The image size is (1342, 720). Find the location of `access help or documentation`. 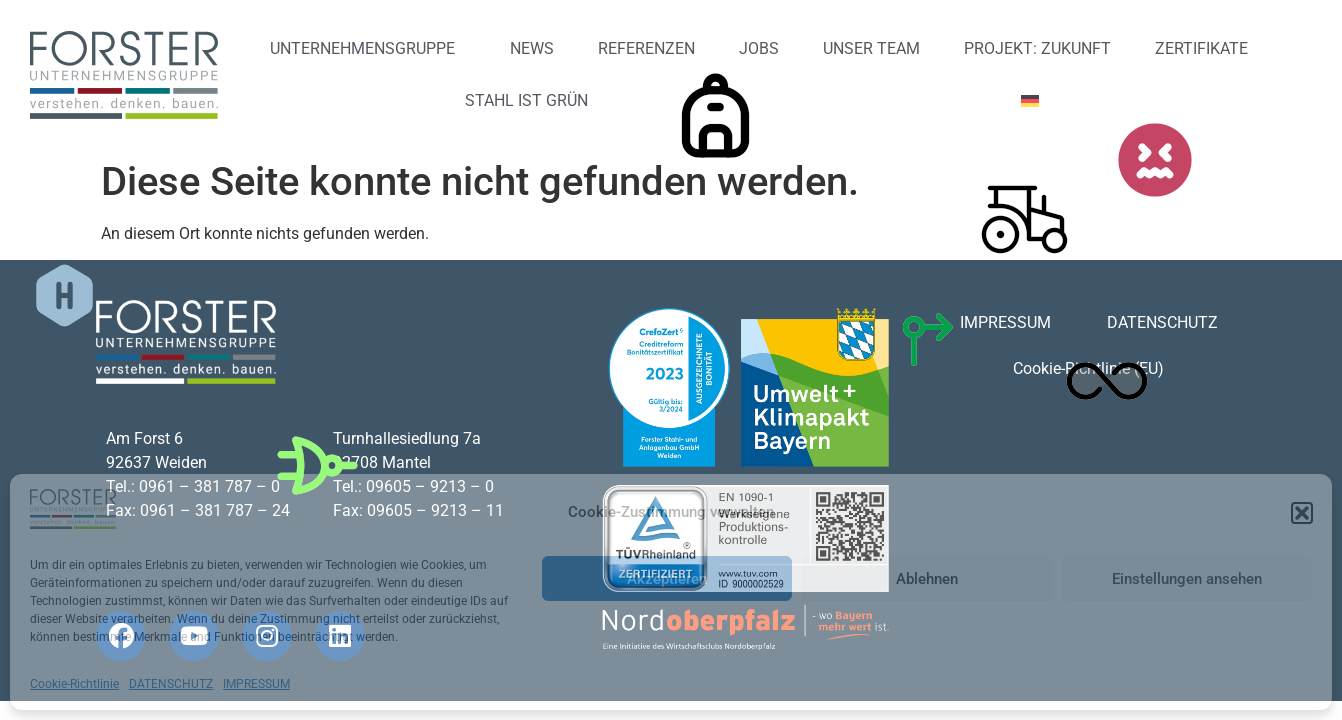

access help or documentation is located at coordinates (64, 295).